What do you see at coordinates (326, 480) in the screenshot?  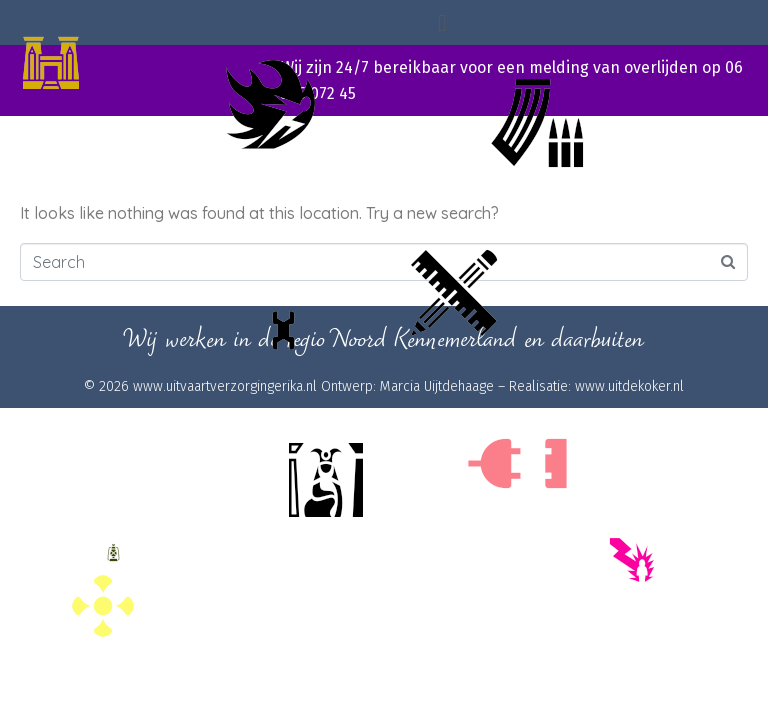 I see `the high priestess tarot card` at bounding box center [326, 480].